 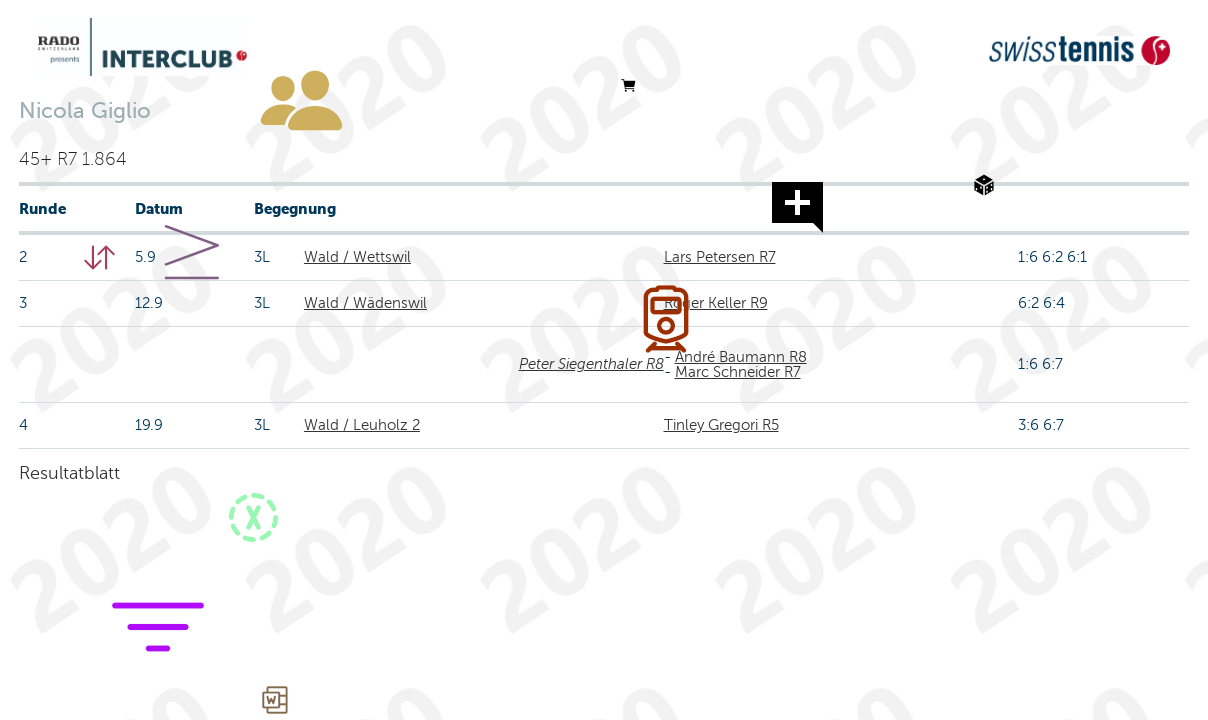 I want to click on cancel or remove a pending action, so click(x=253, y=517).